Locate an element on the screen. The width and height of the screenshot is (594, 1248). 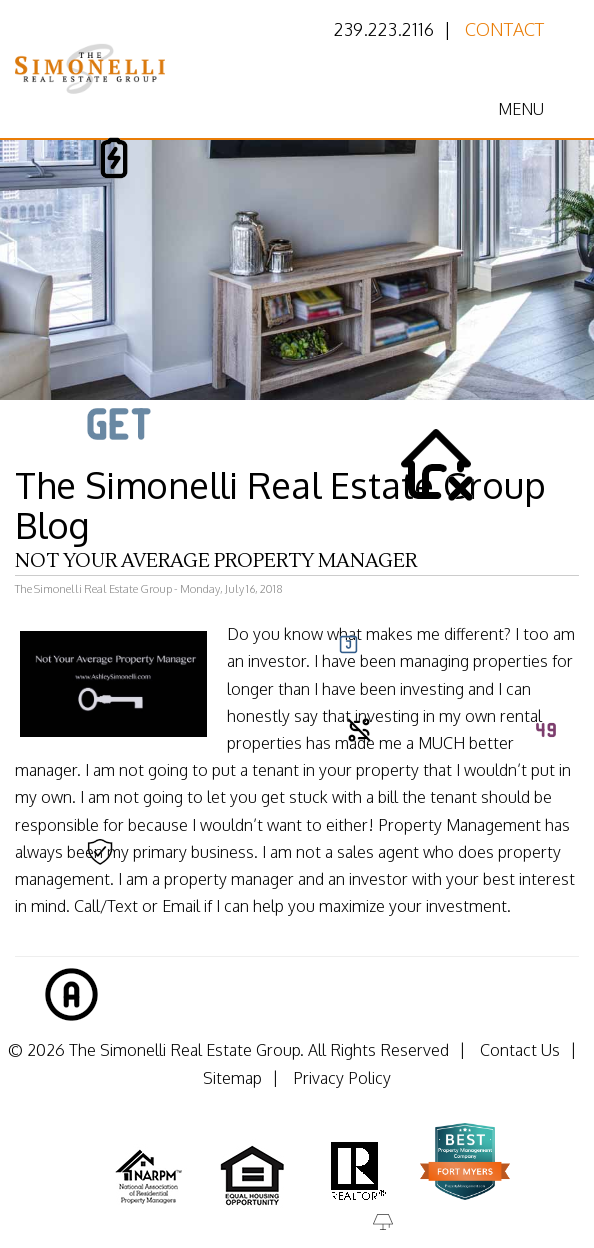
remove a saved home address is located at coordinates (436, 464).